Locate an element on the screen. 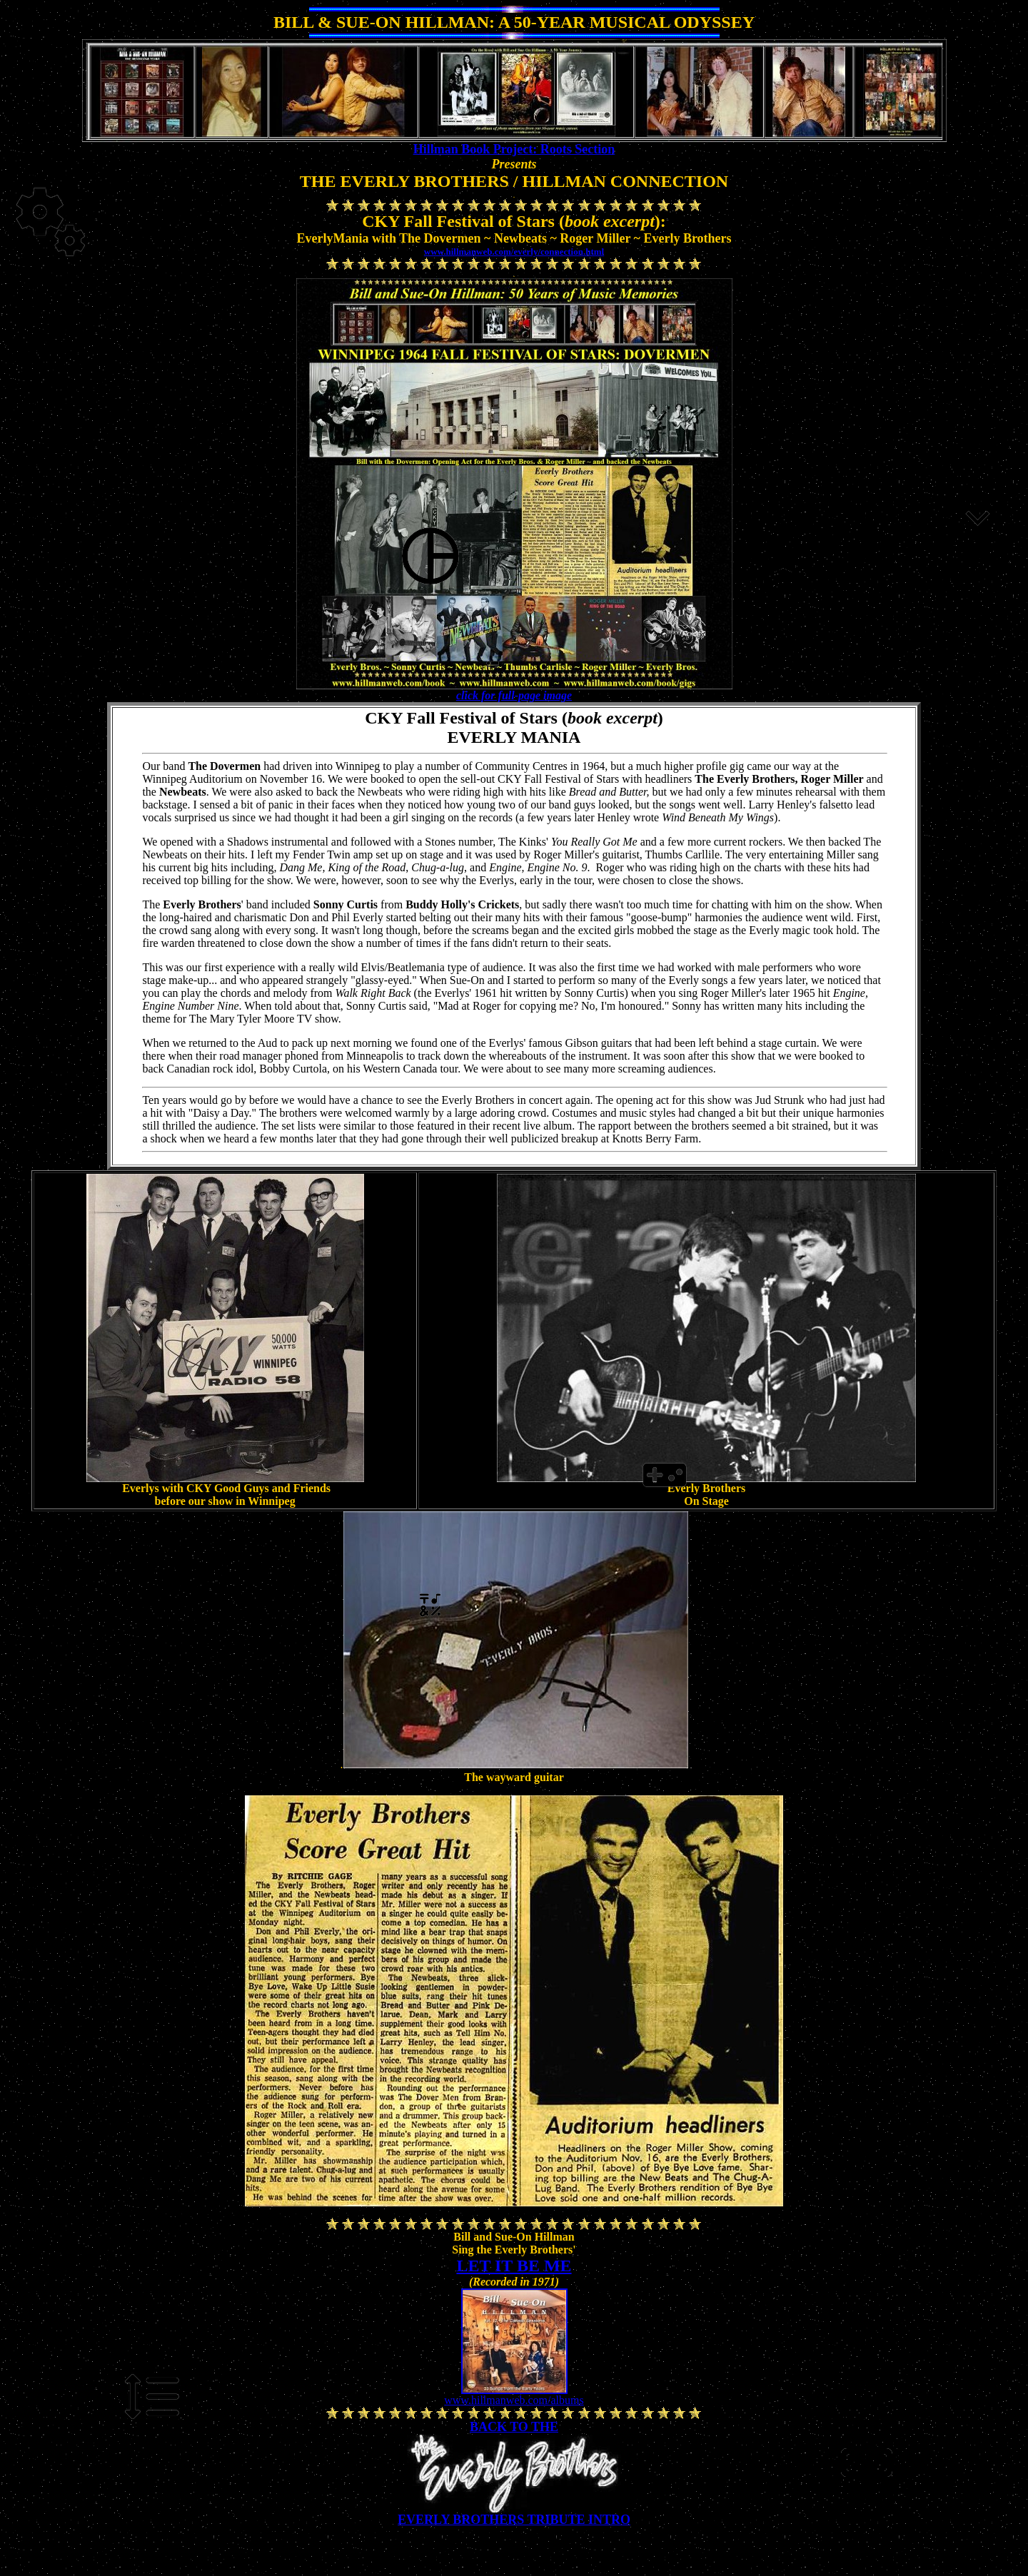 This screenshot has height=2576, width=1028. access games or gaming features is located at coordinates (665, 1475).